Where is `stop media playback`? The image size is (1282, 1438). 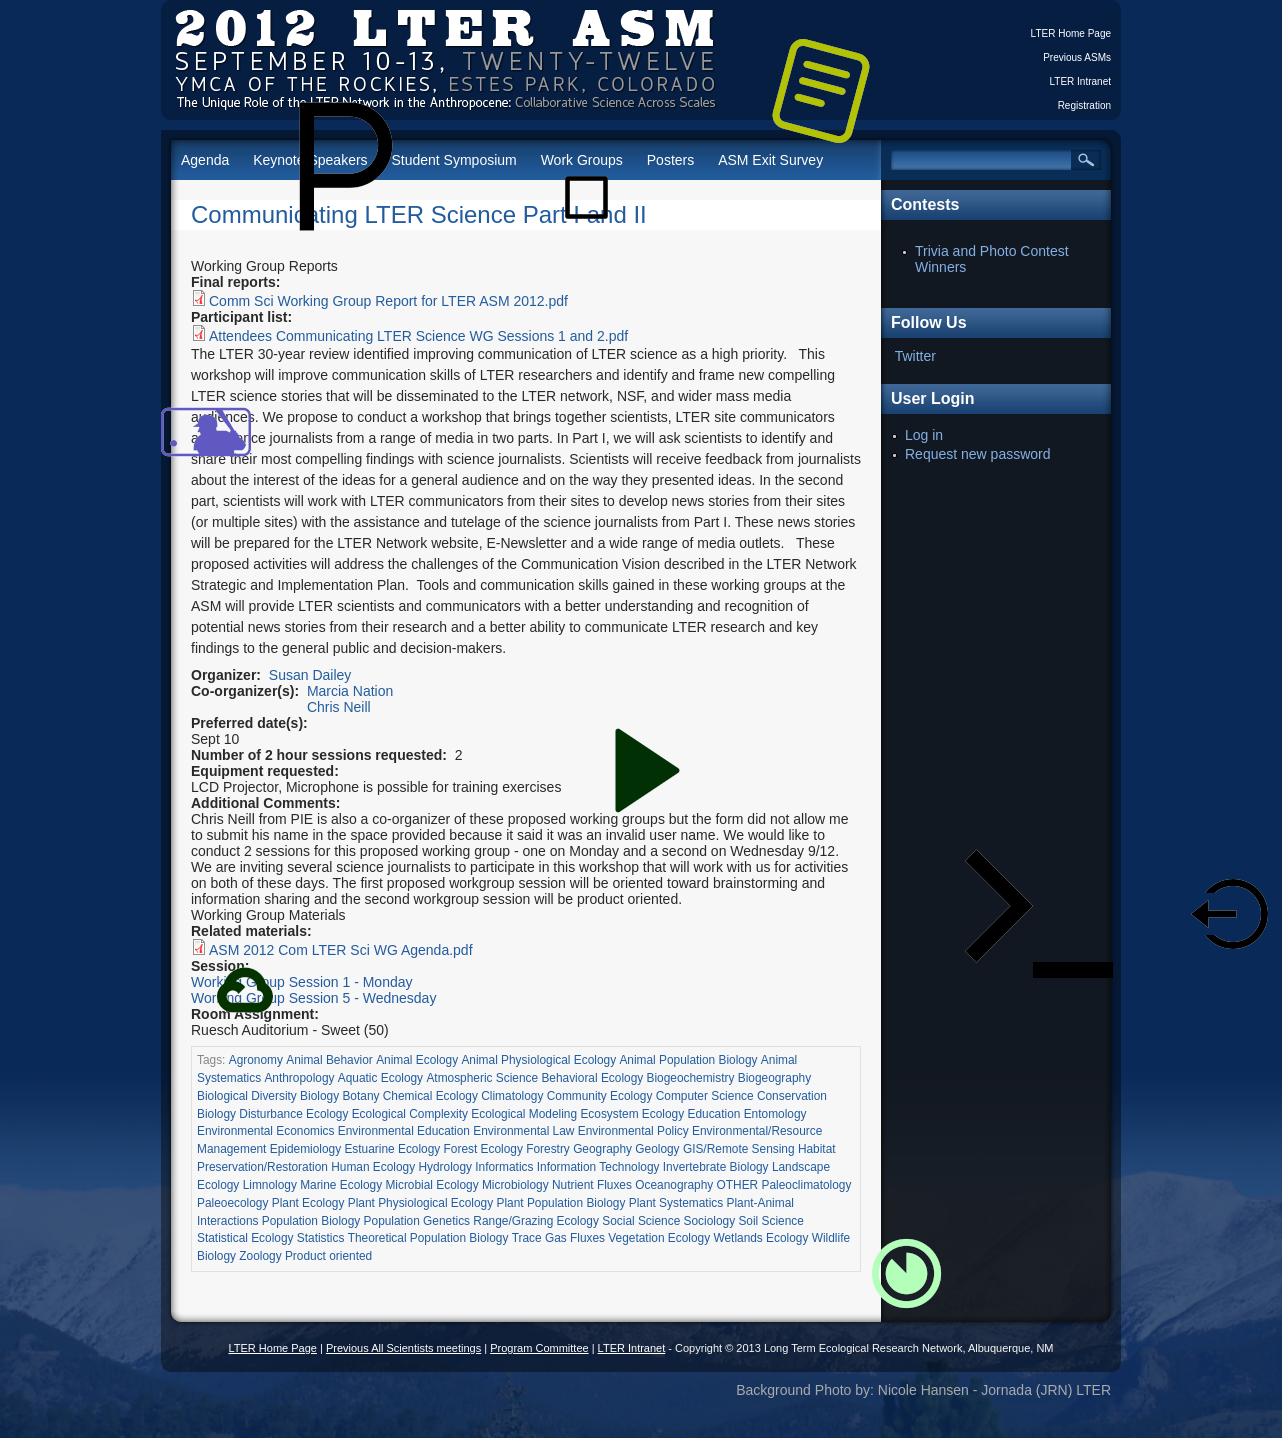 stop media playback is located at coordinates (586, 197).